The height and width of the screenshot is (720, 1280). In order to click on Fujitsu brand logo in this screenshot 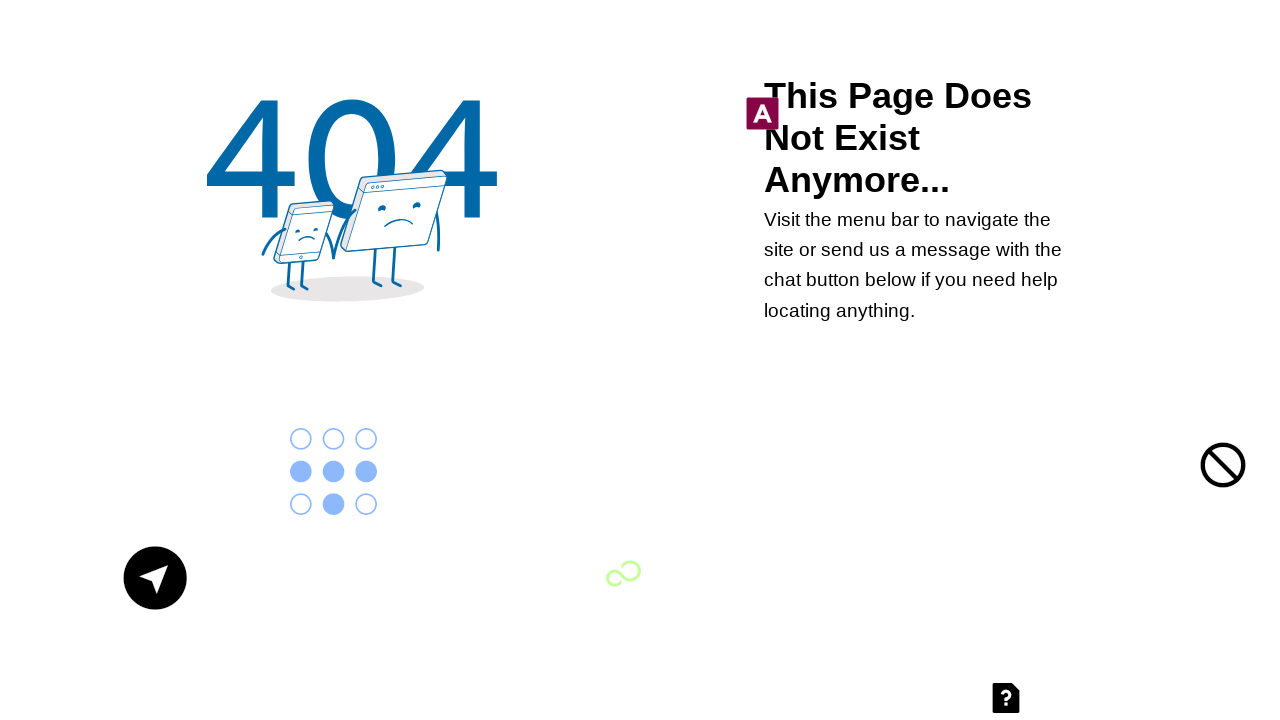, I will do `click(623, 573)`.